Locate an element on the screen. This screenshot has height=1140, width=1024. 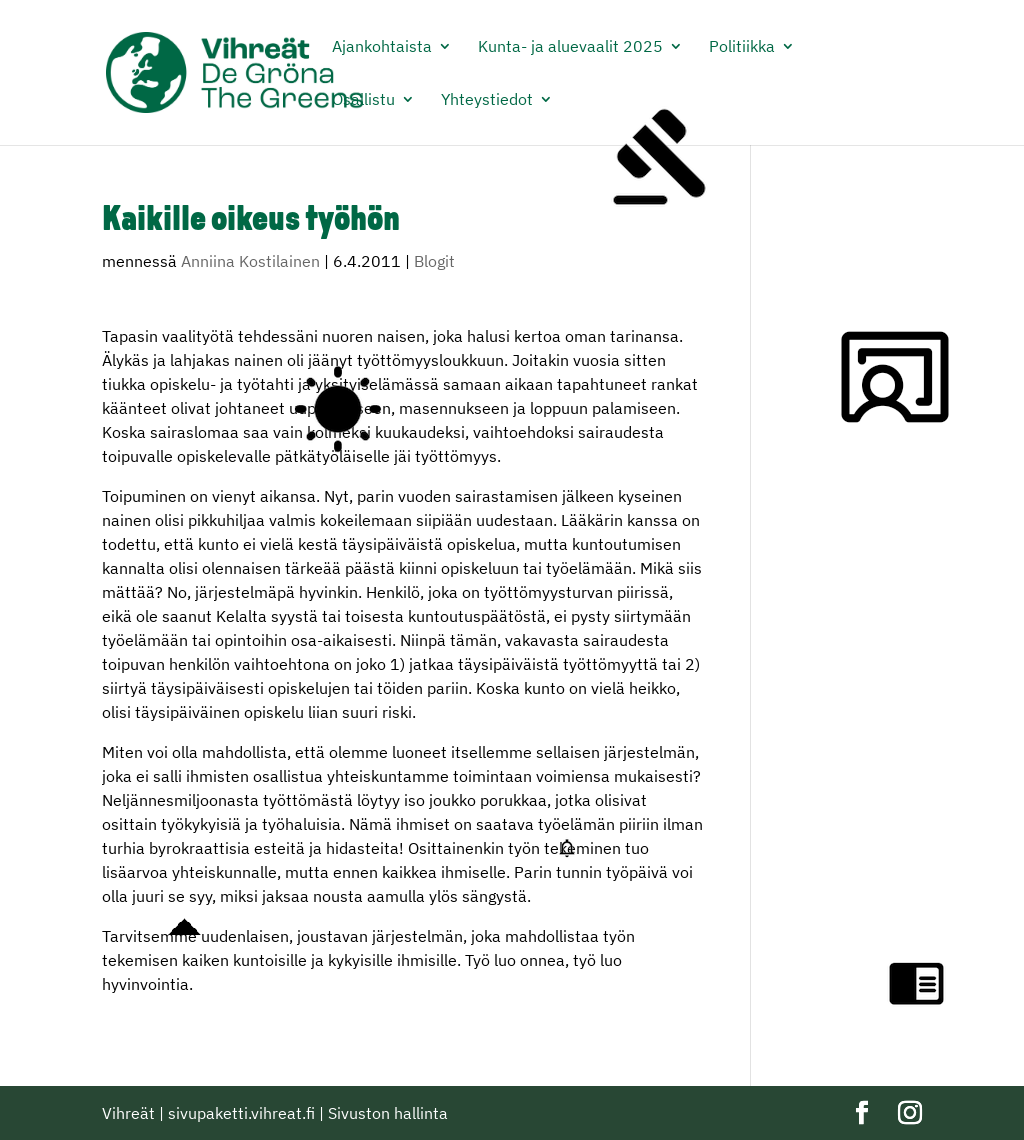
switch to reader mode for distraction-free reading is located at coordinates (916, 982).